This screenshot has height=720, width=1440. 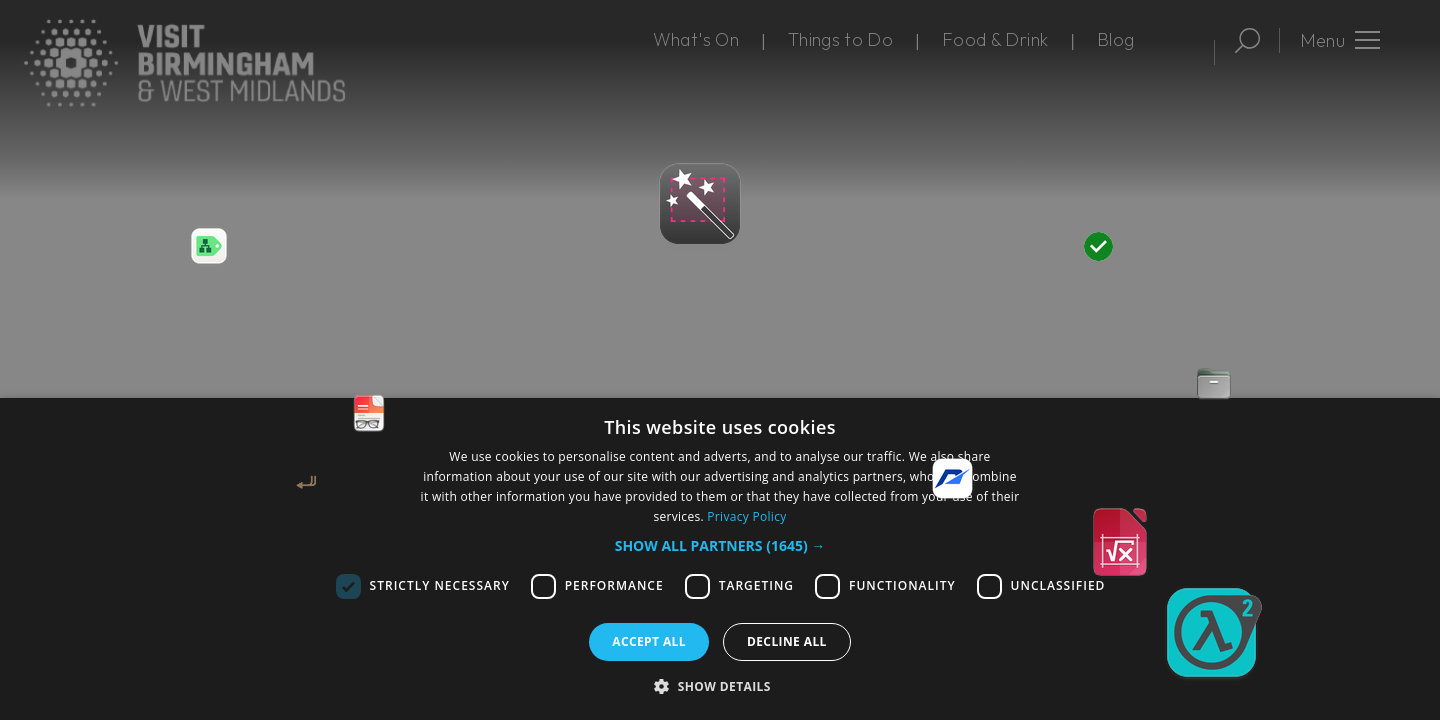 What do you see at coordinates (209, 246) in the screenshot?
I see `open What IP network utility app` at bounding box center [209, 246].